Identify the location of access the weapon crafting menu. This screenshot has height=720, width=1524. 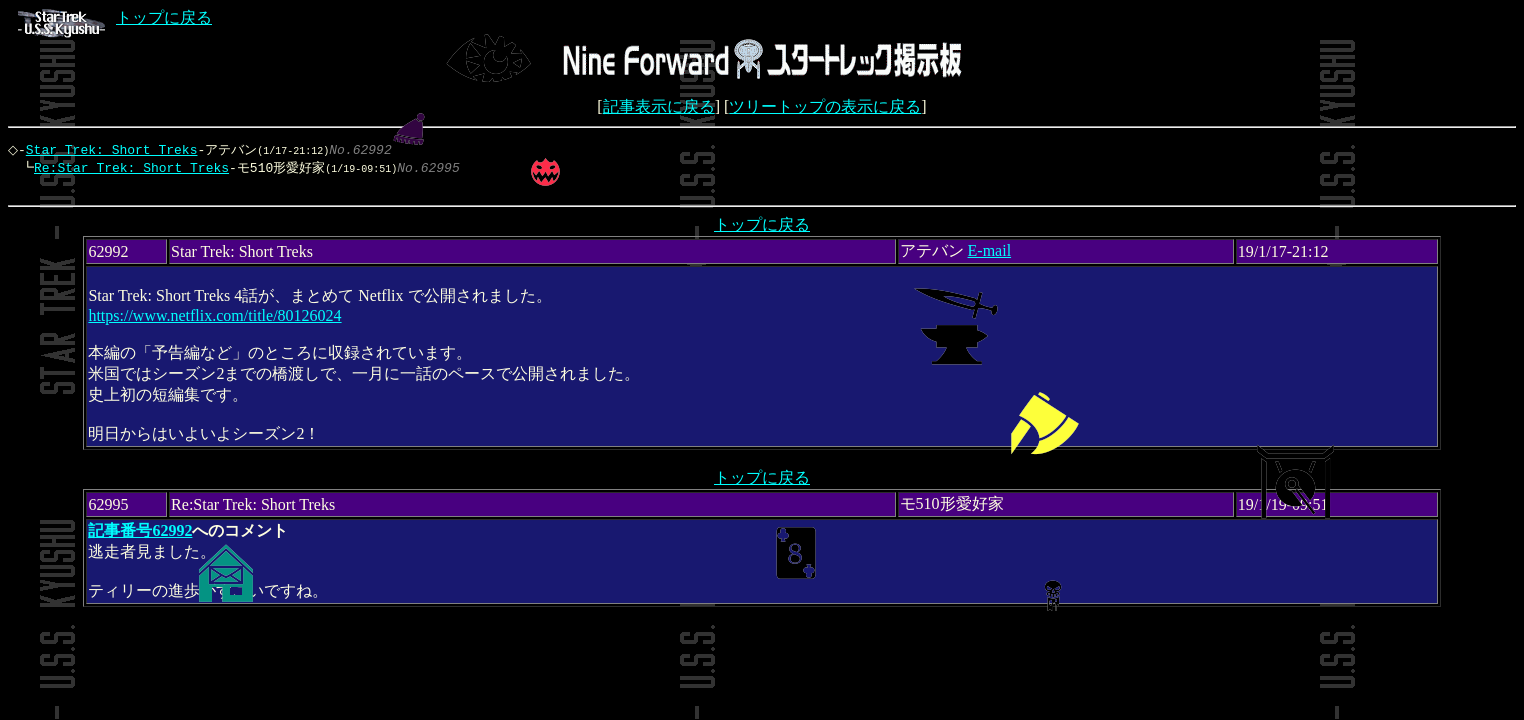
(956, 323).